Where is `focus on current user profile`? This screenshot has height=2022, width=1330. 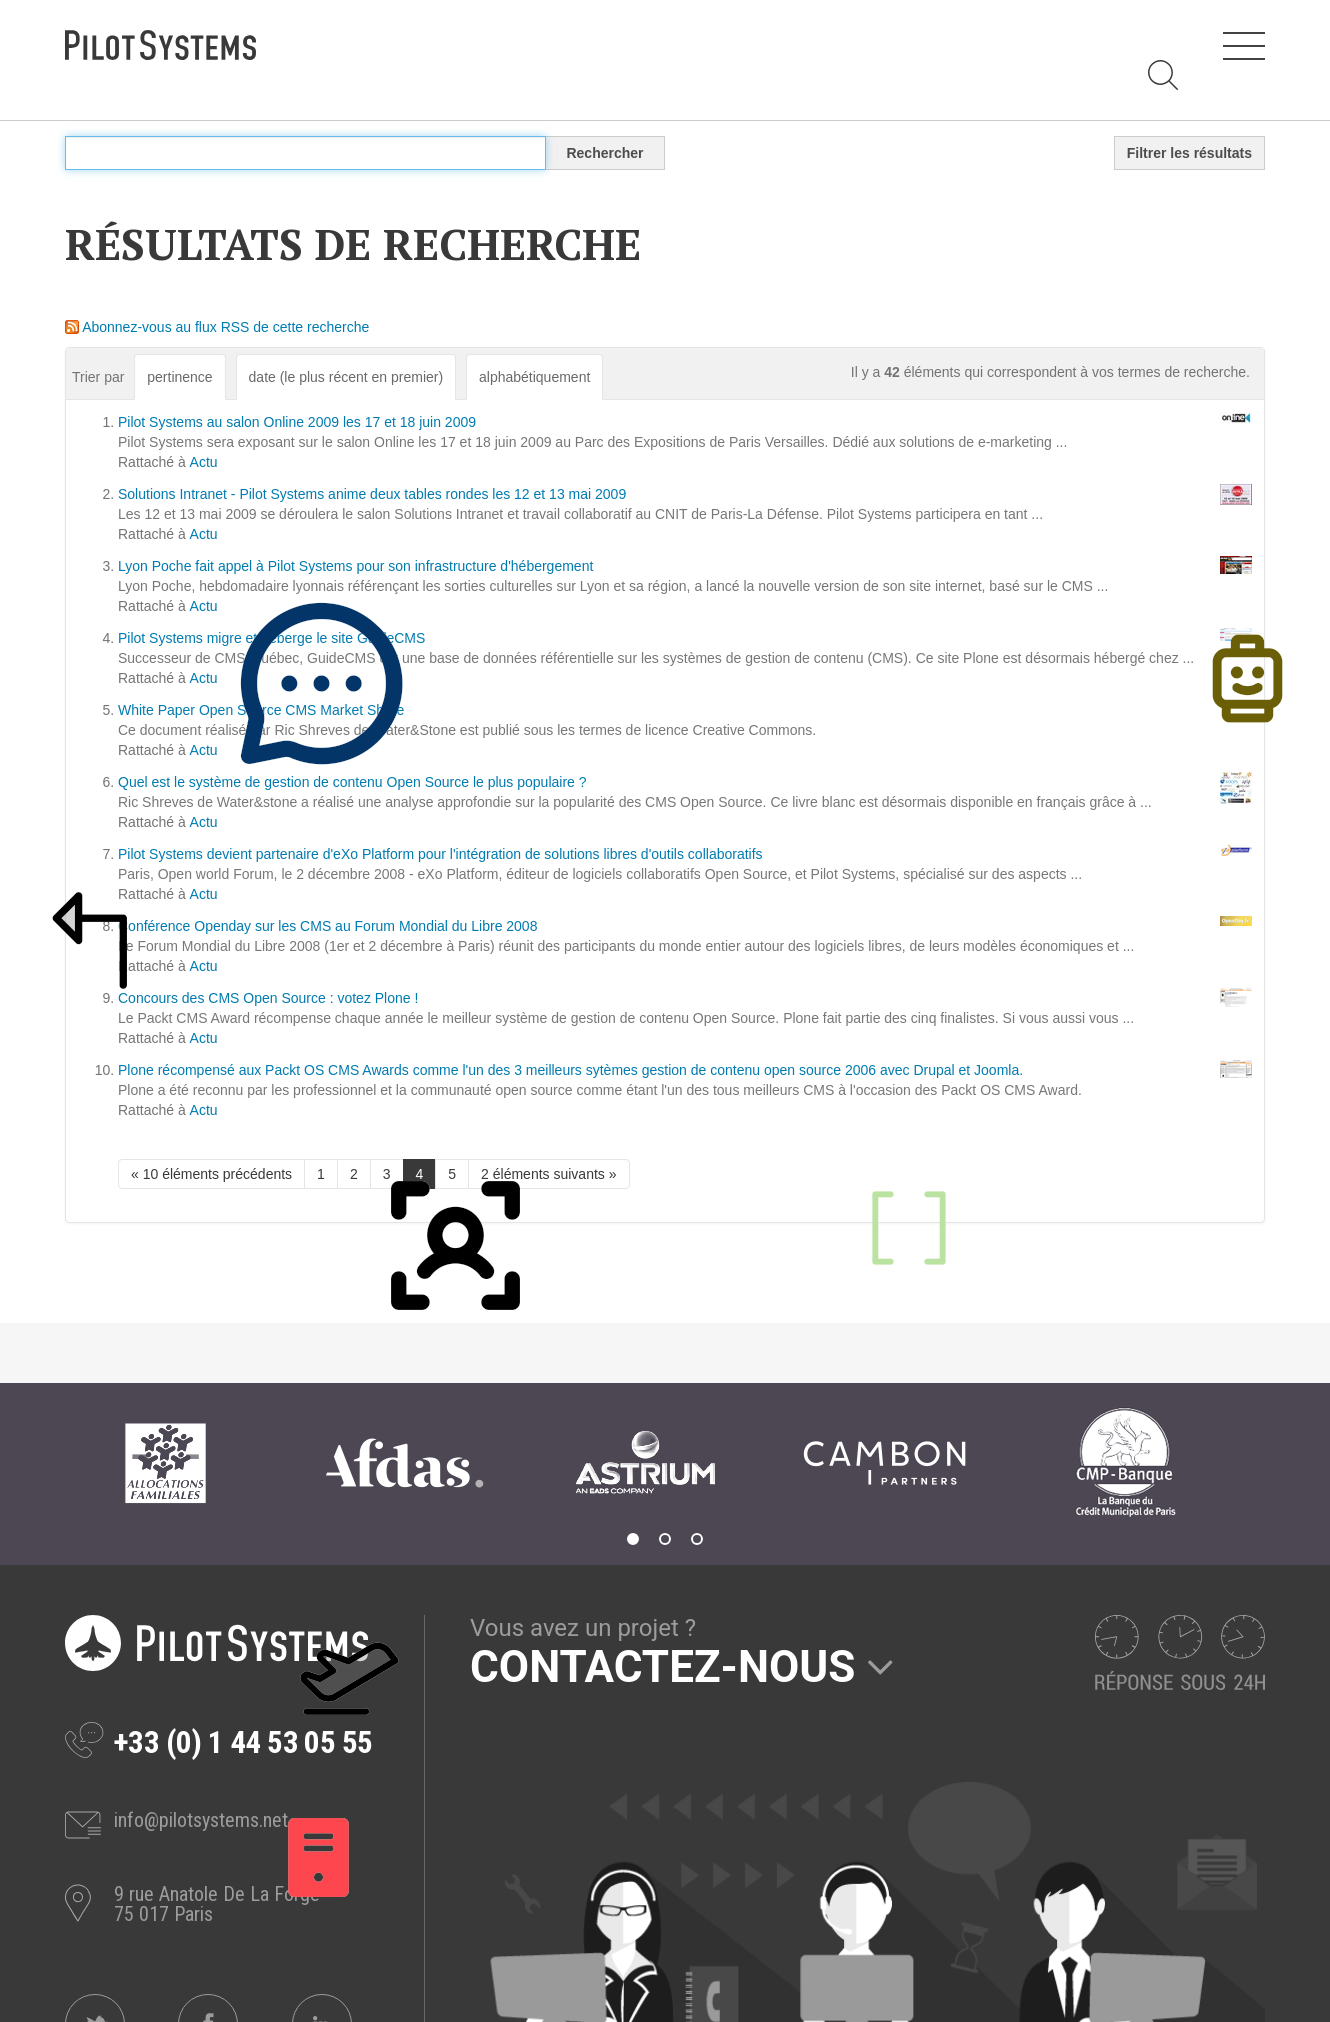
focus on current user profile is located at coordinates (455, 1245).